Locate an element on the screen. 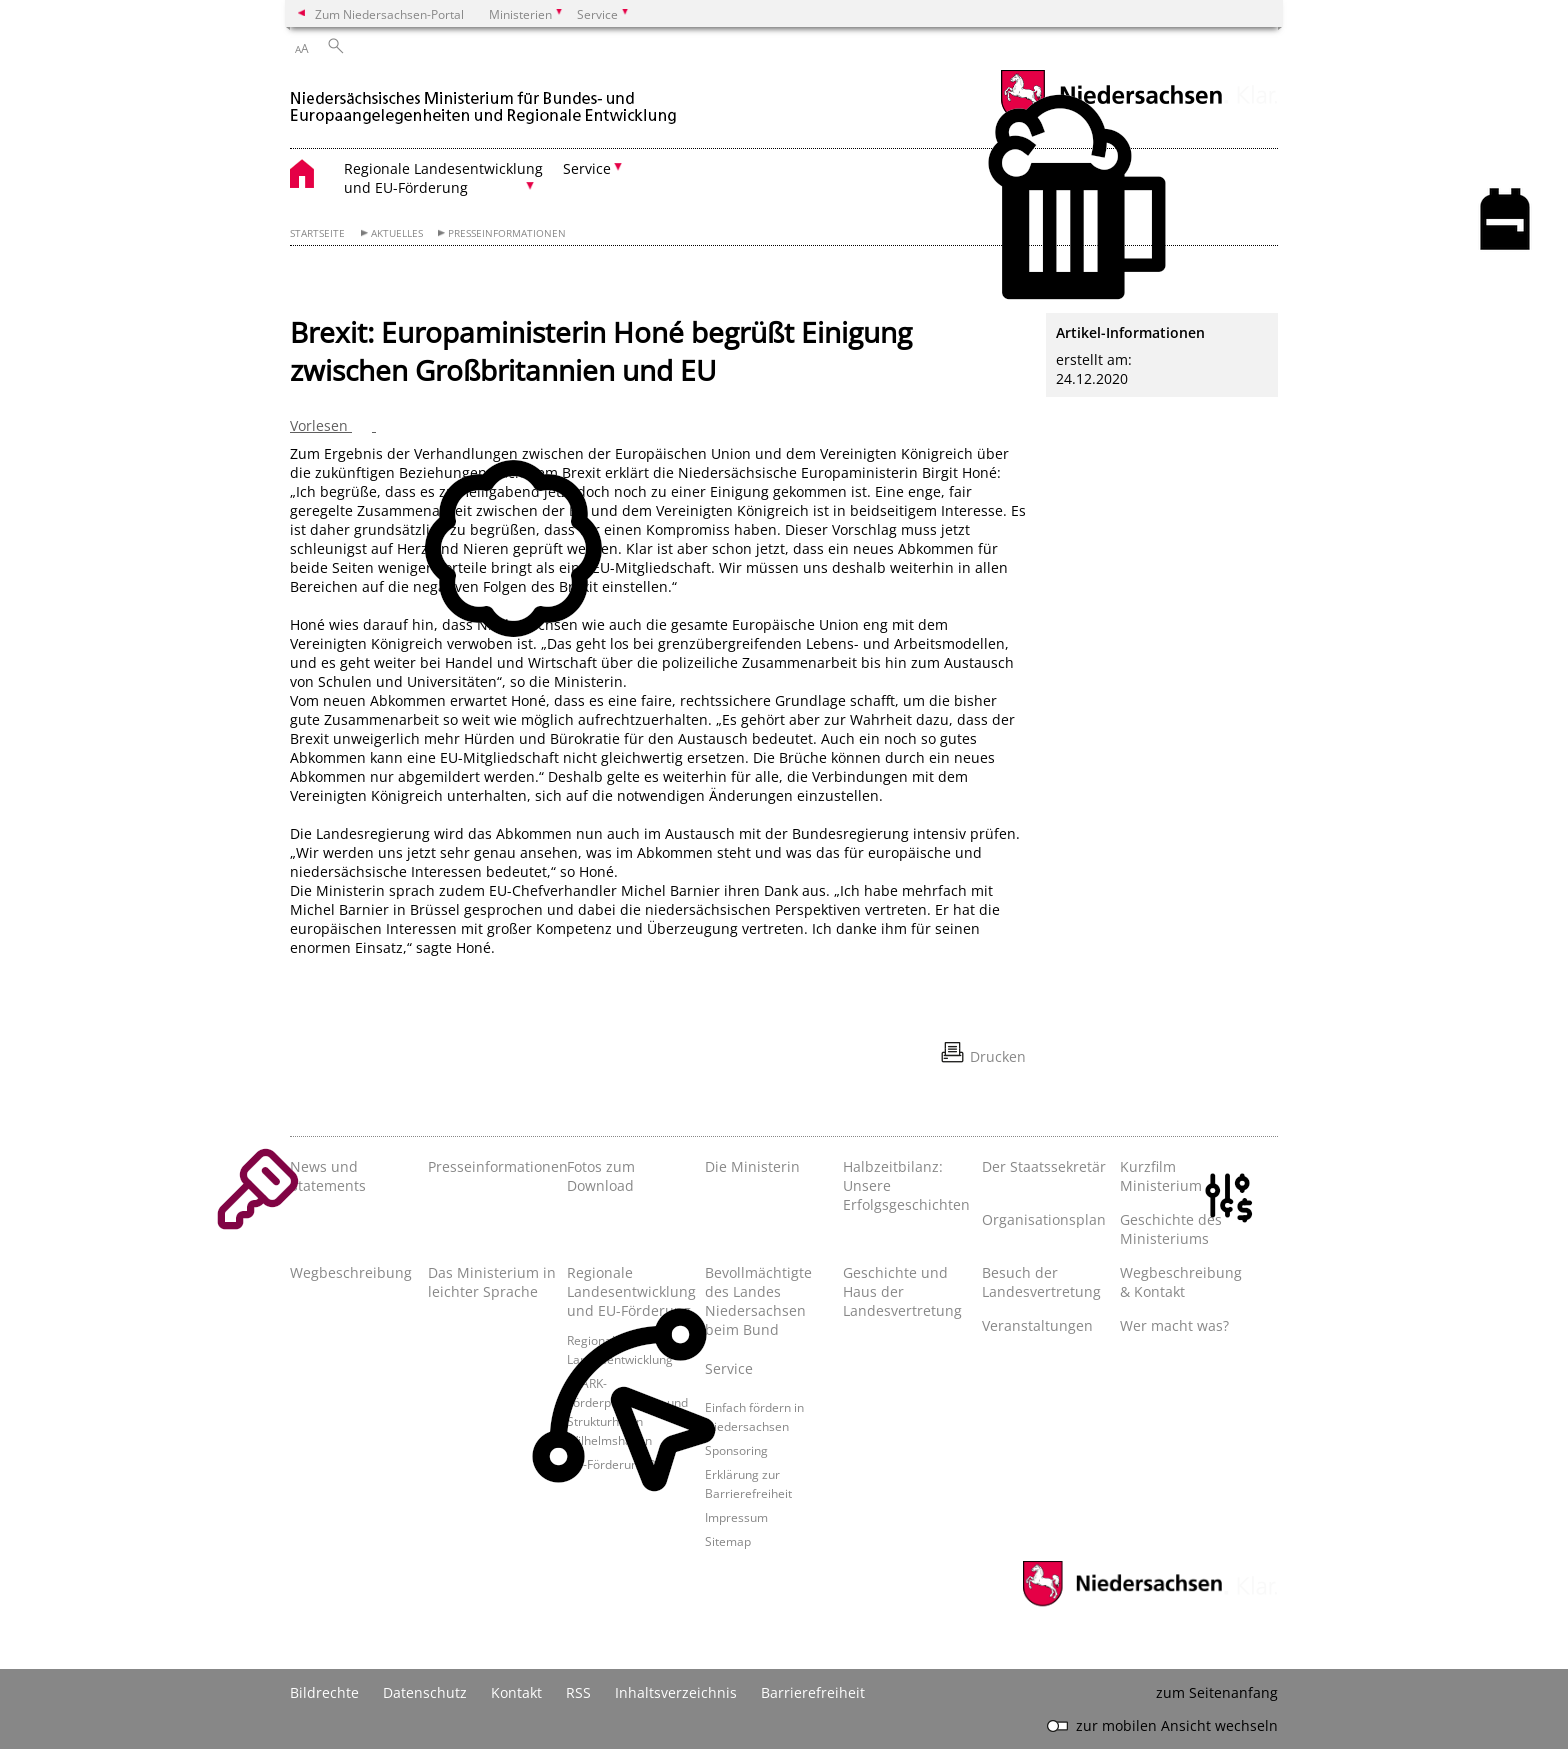 The image size is (1568, 1749). access your backpack or stored items is located at coordinates (1505, 219).